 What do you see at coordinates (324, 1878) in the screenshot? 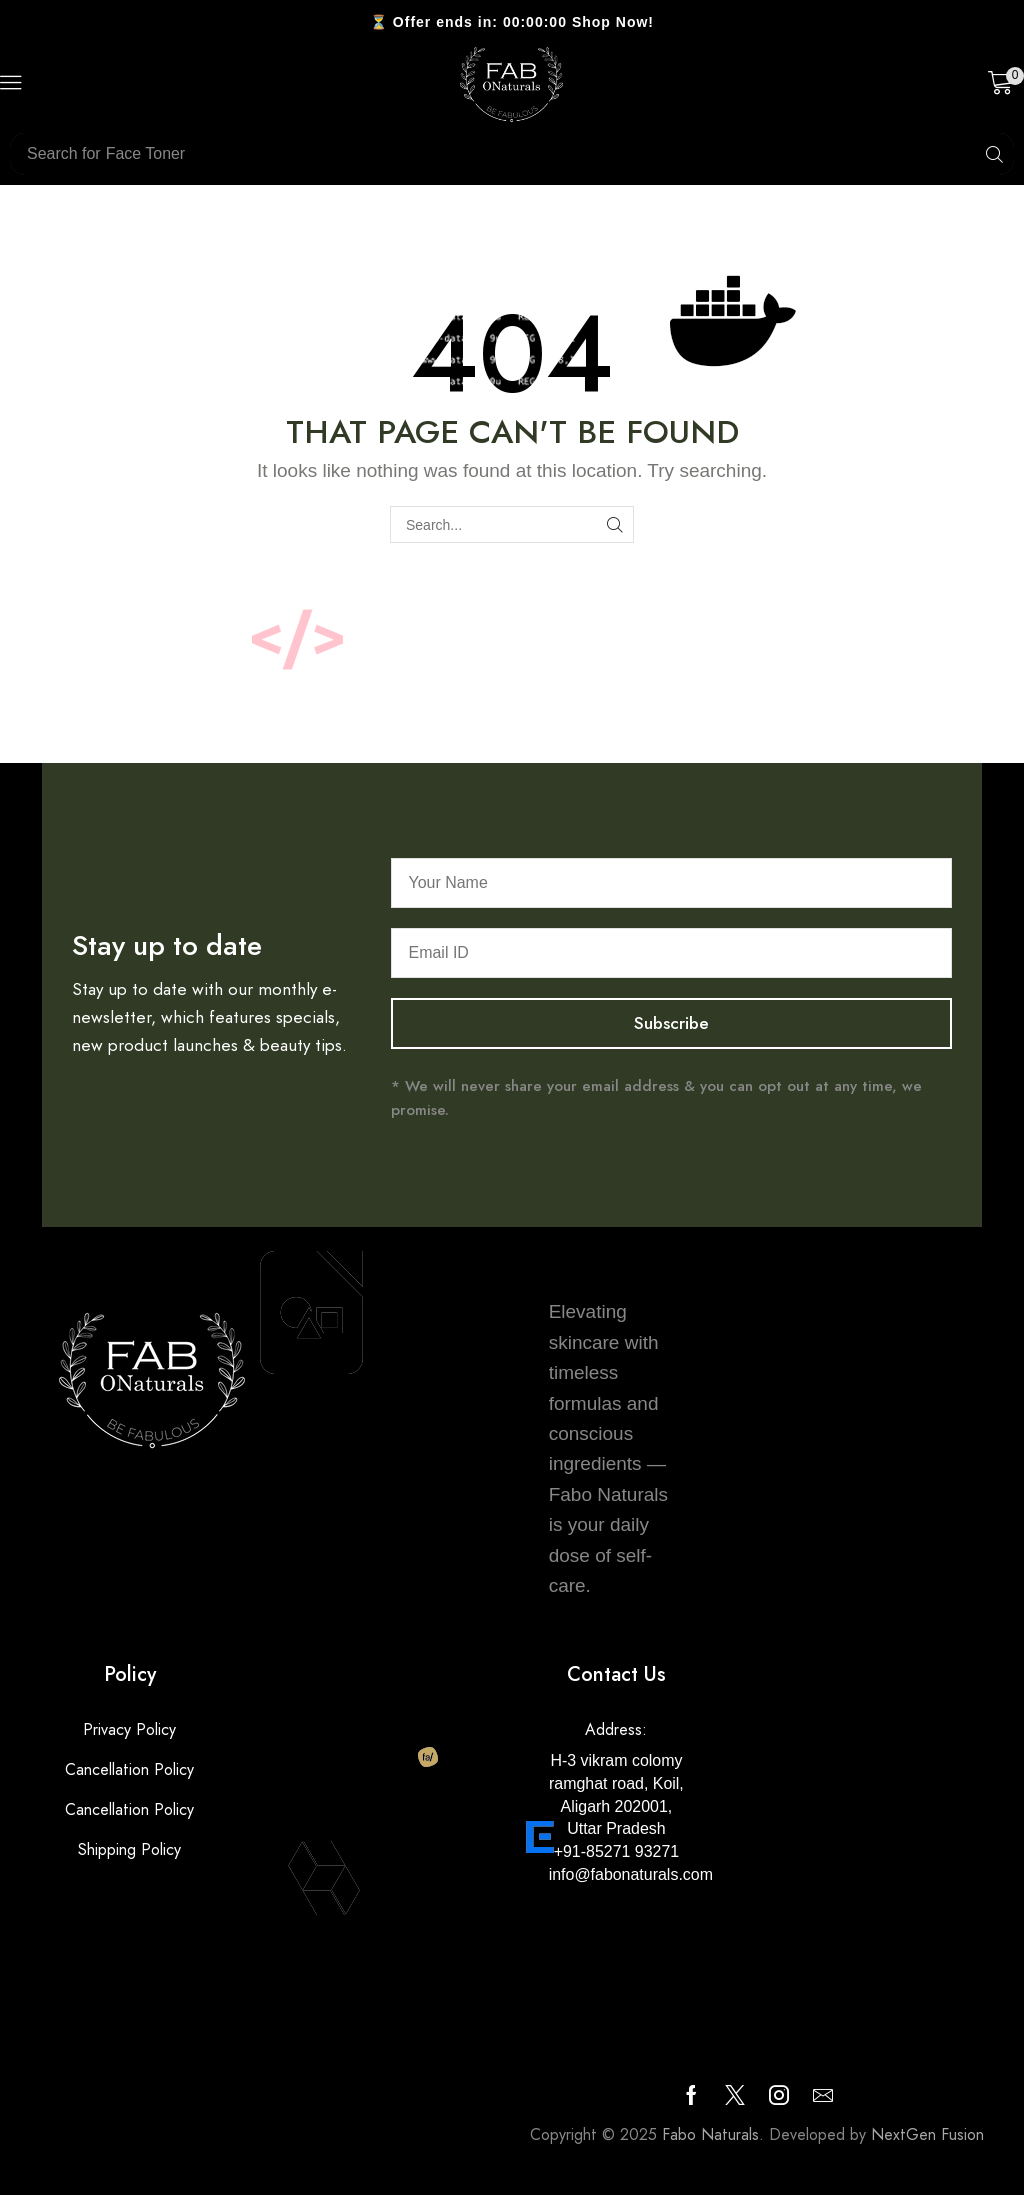
I see `hibernate framework logo` at bounding box center [324, 1878].